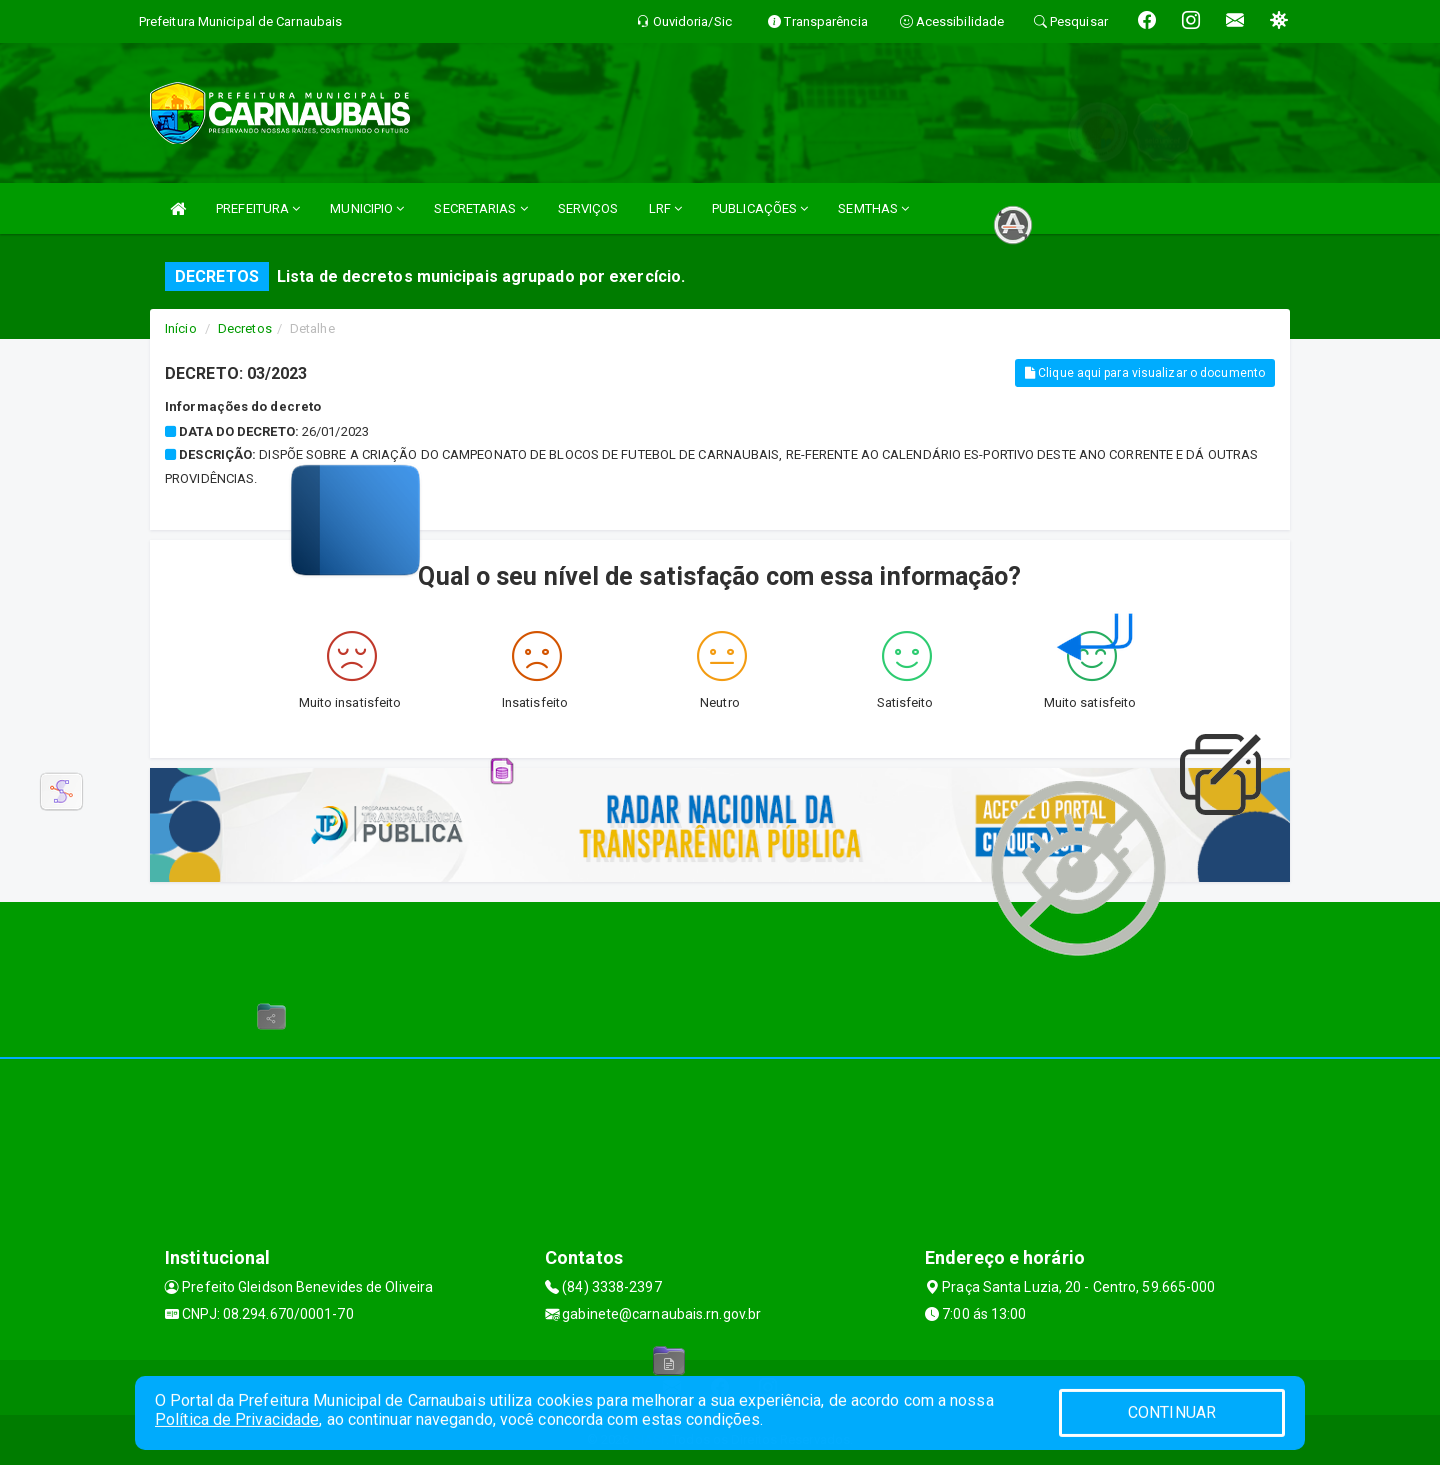  What do you see at coordinates (1093, 636) in the screenshot?
I see `reply to all recipients of an email` at bounding box center [1093, 636].